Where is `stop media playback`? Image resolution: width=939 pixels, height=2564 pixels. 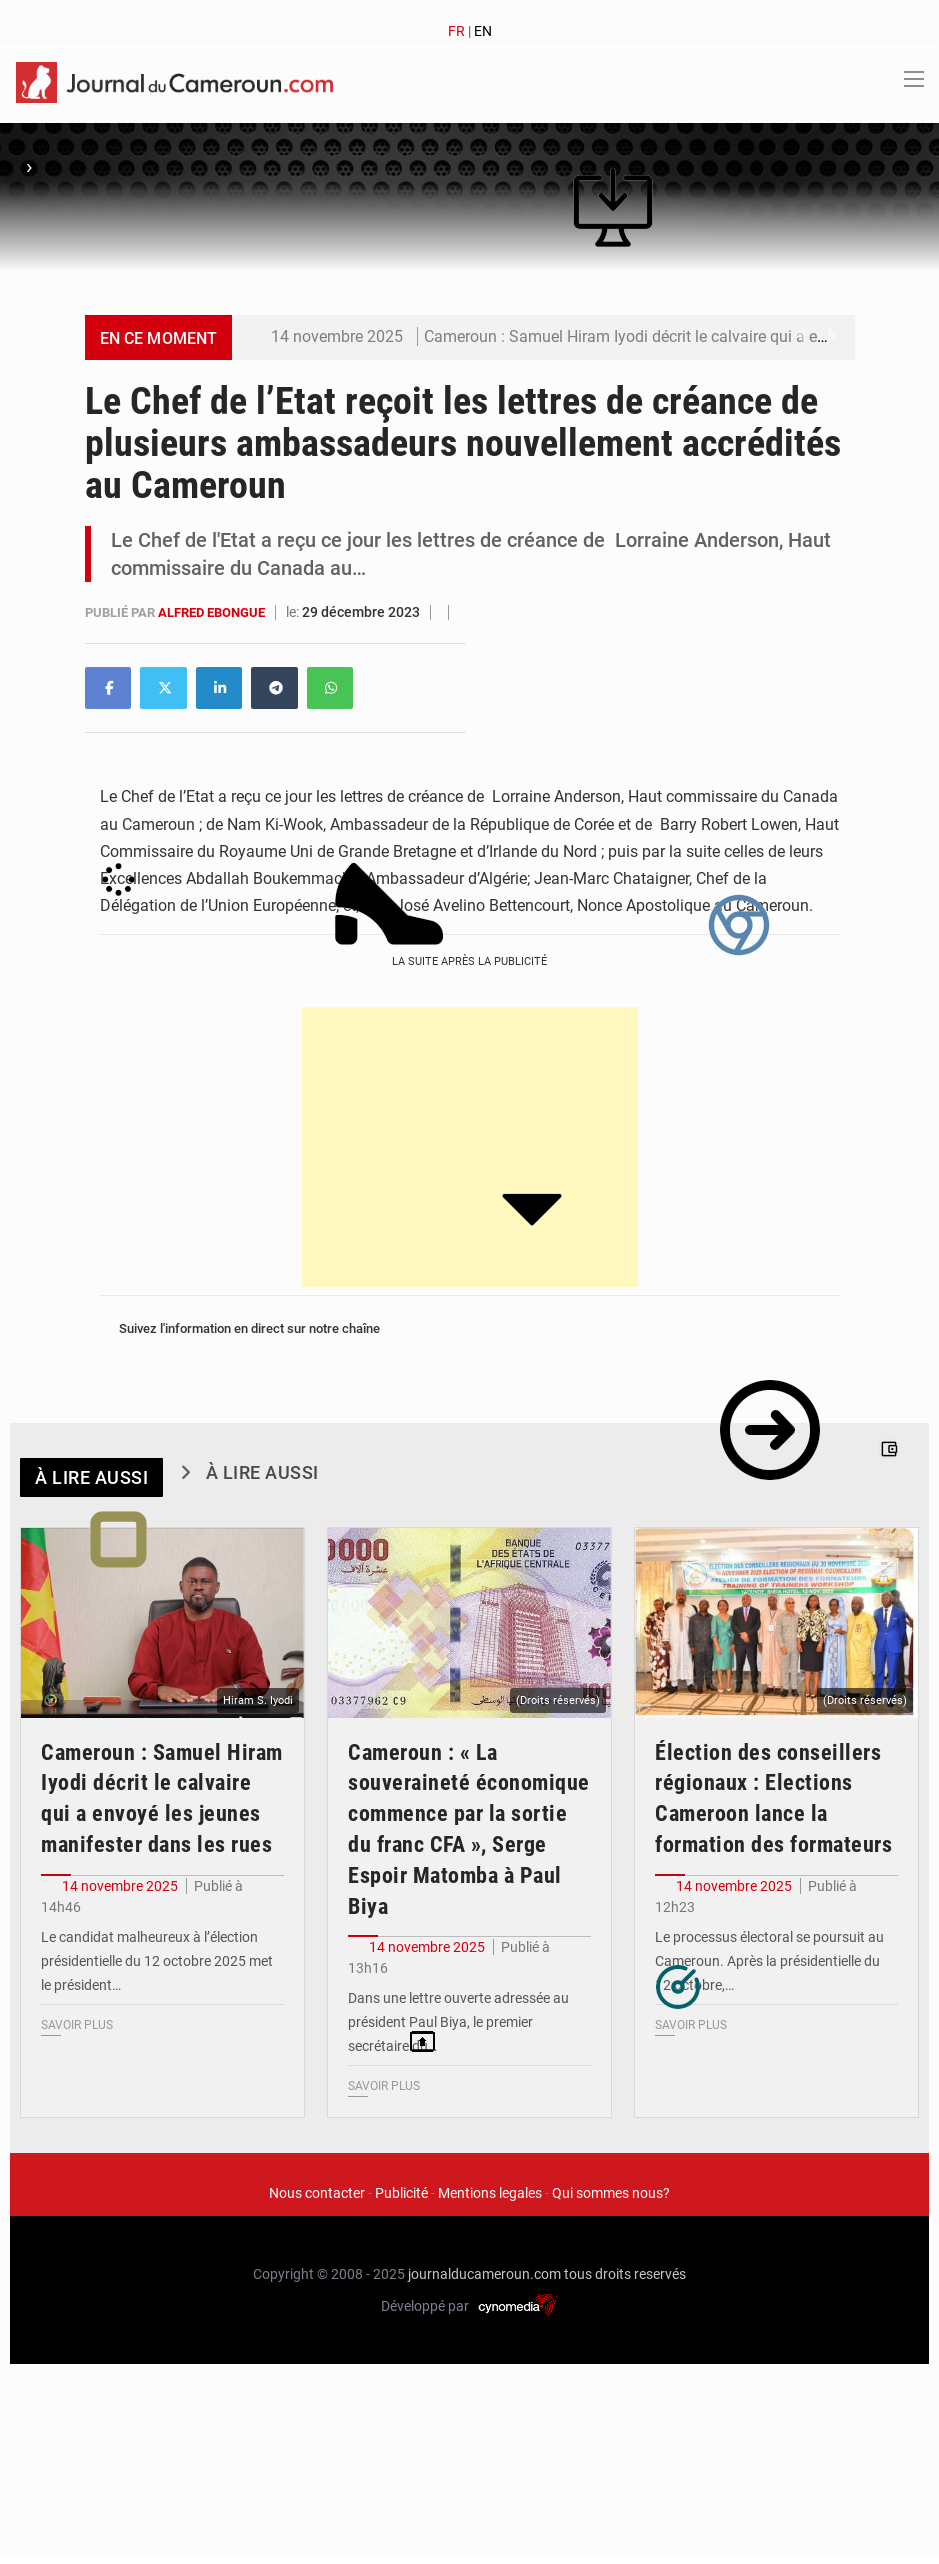
stop media playback is located at coordinates (118, 1539).